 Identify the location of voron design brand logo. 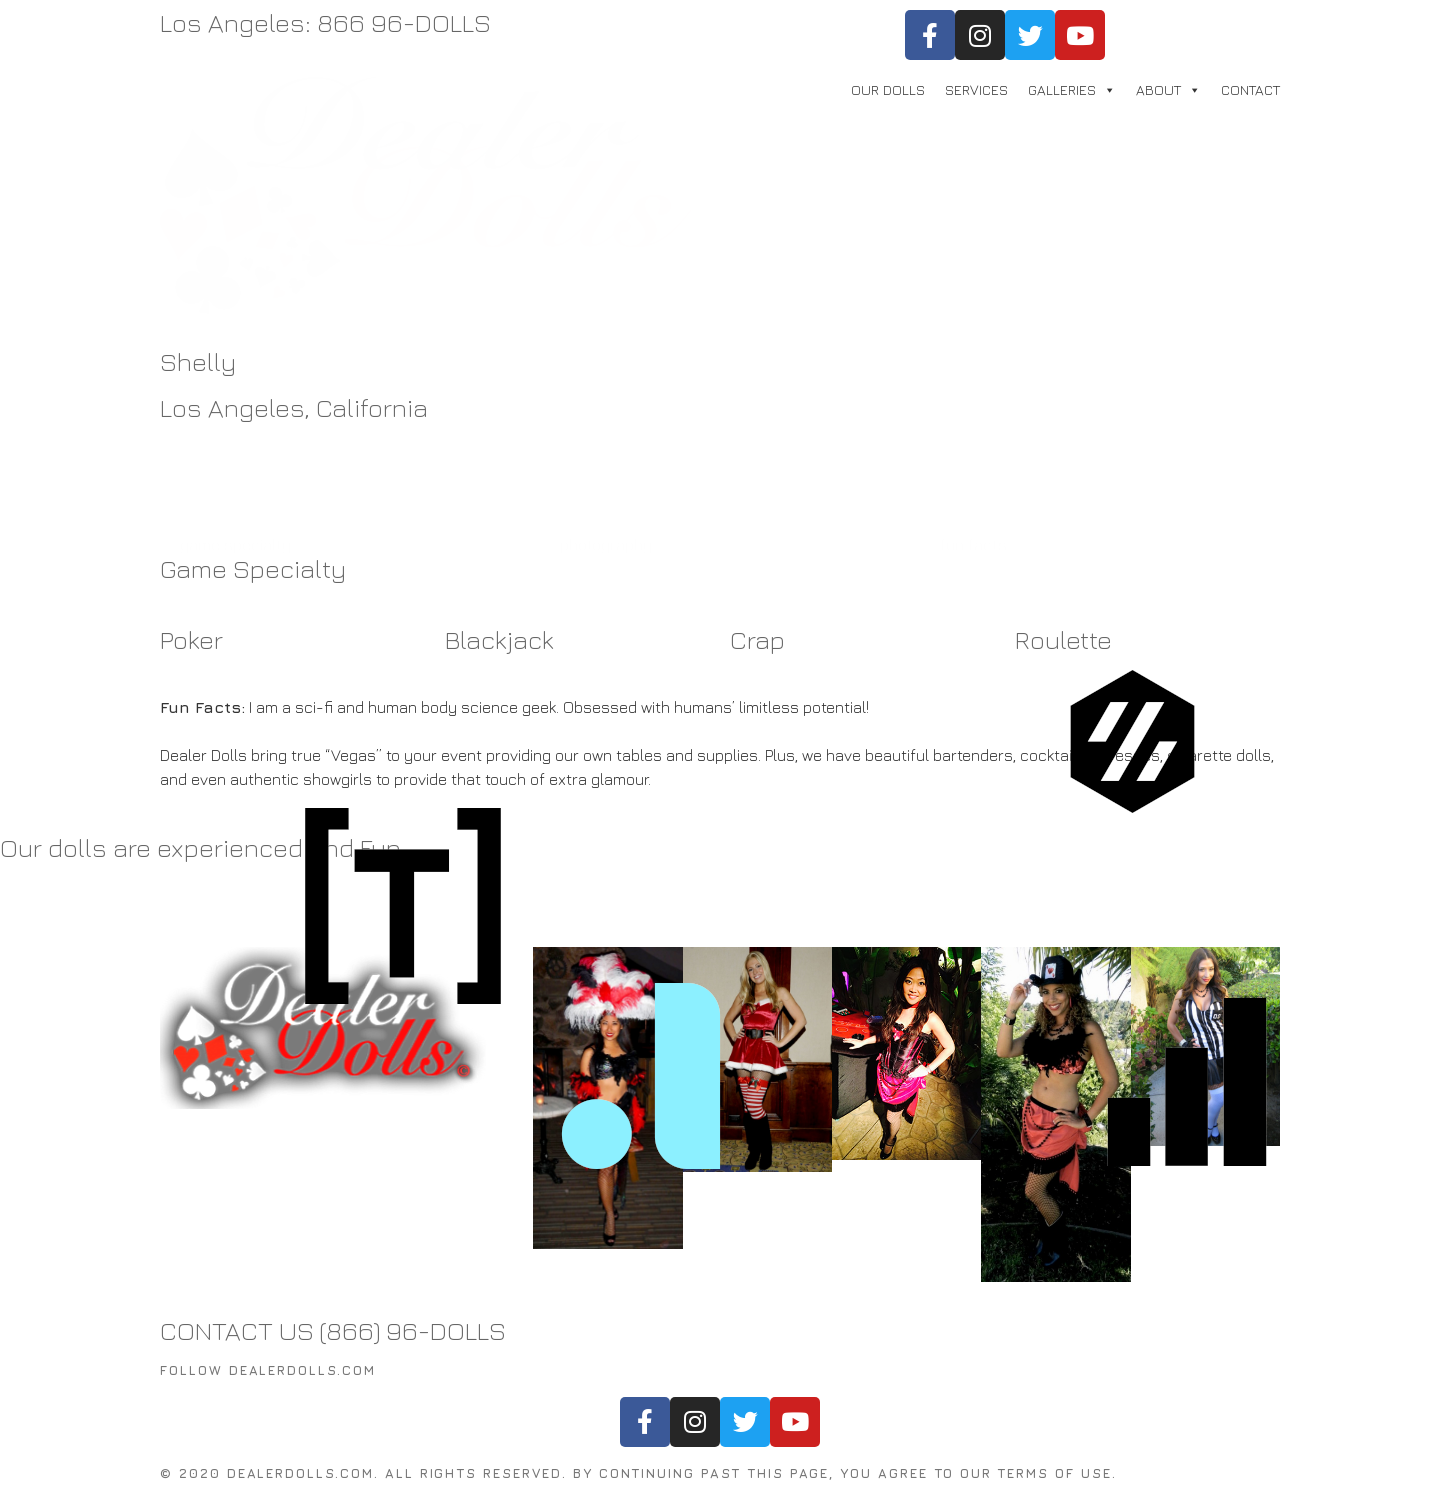
(1132, 741).